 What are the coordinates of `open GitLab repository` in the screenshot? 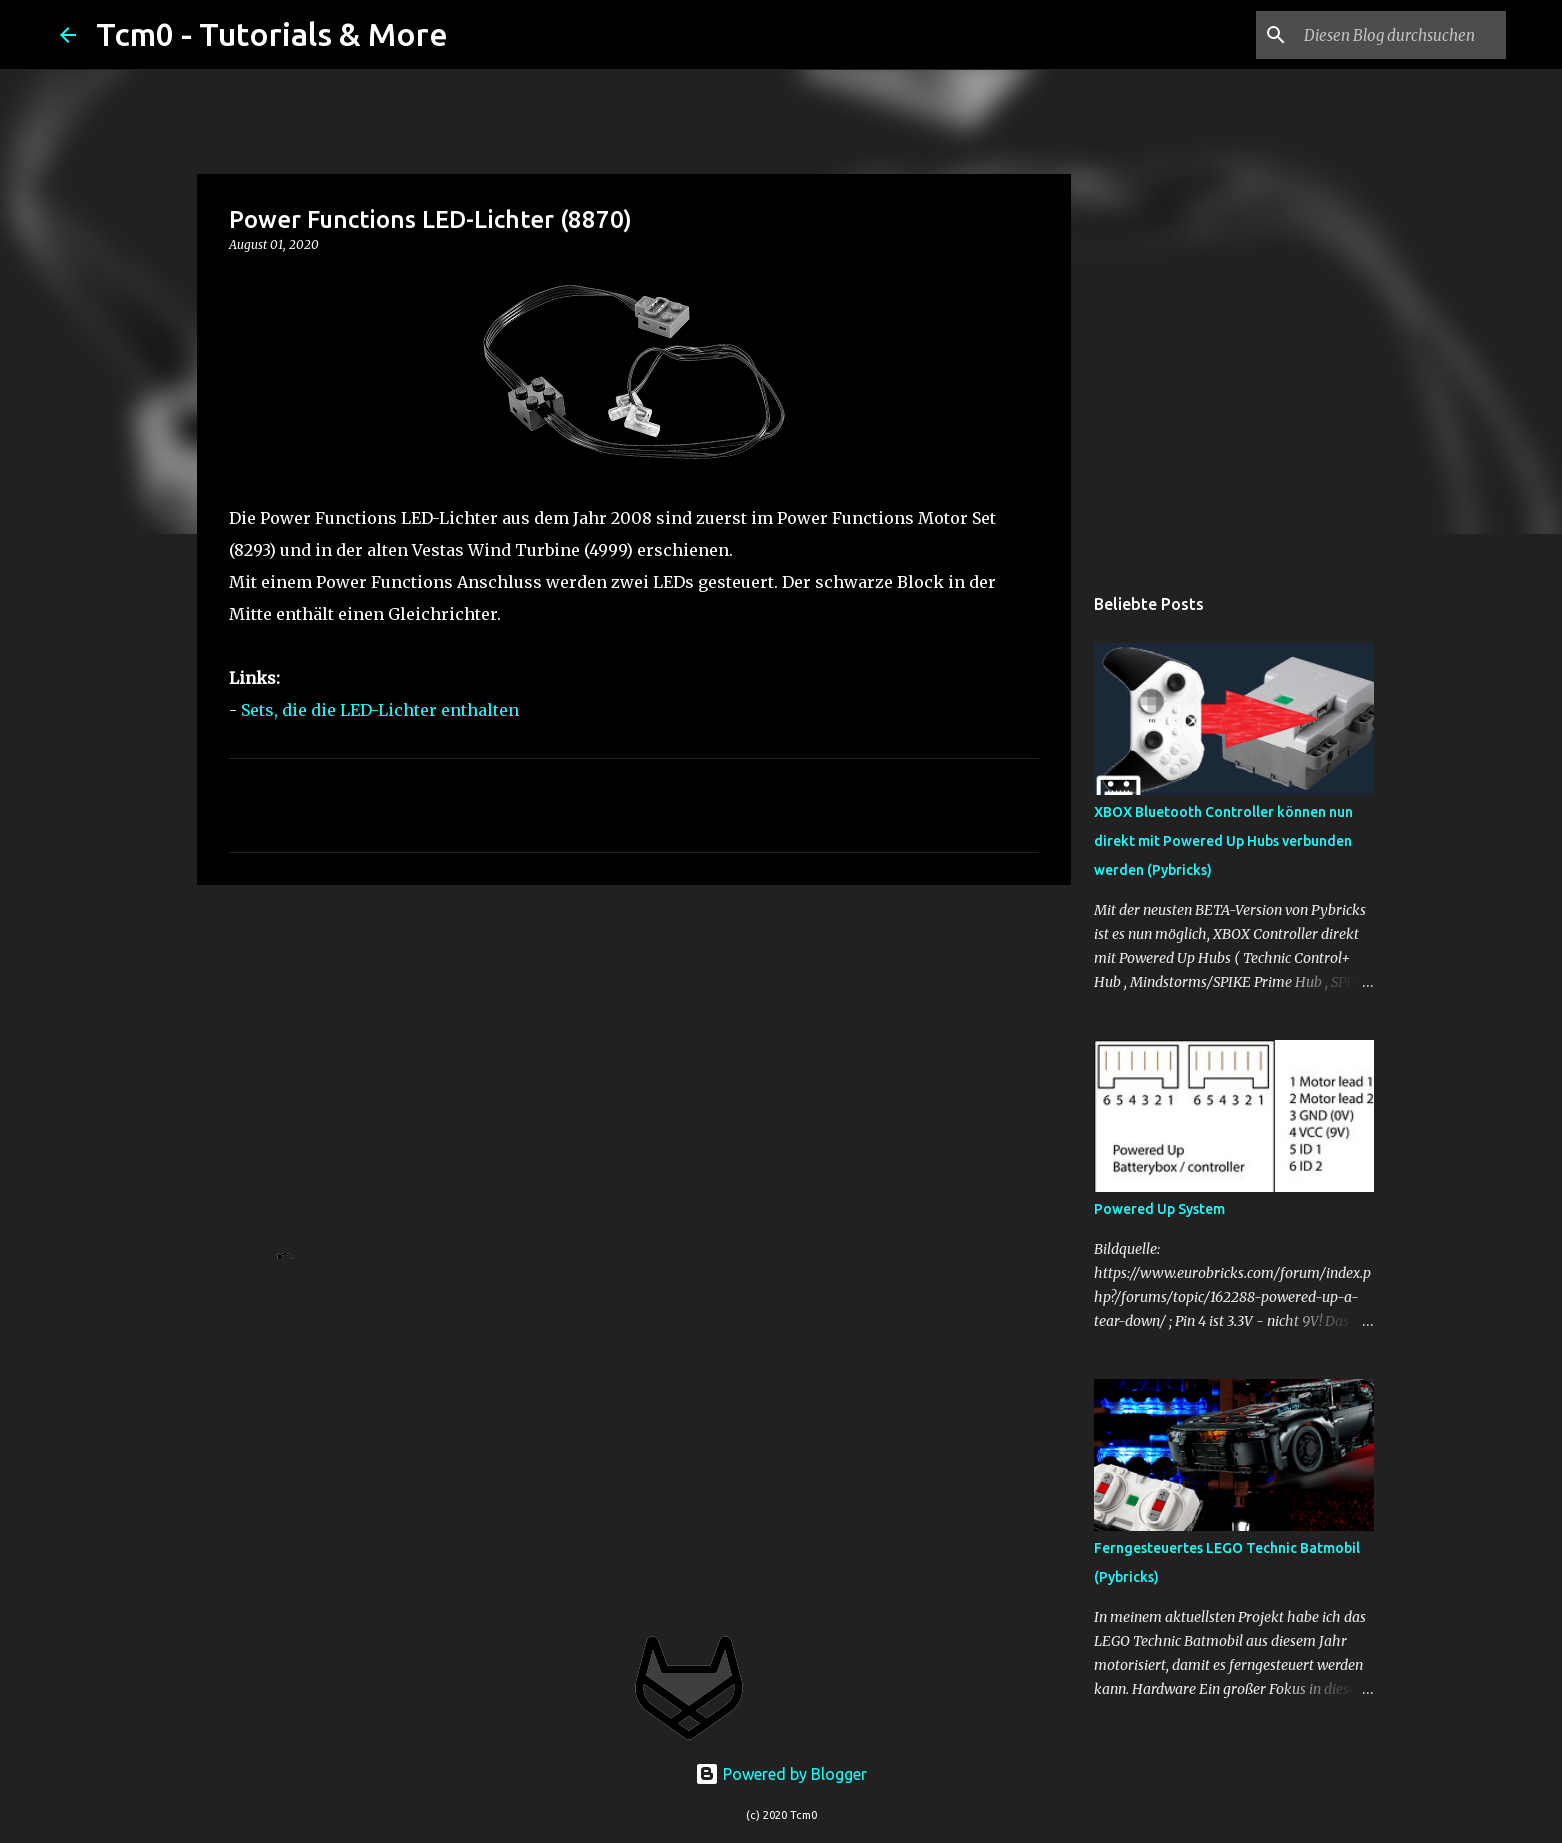 It's located at (689, 1686).